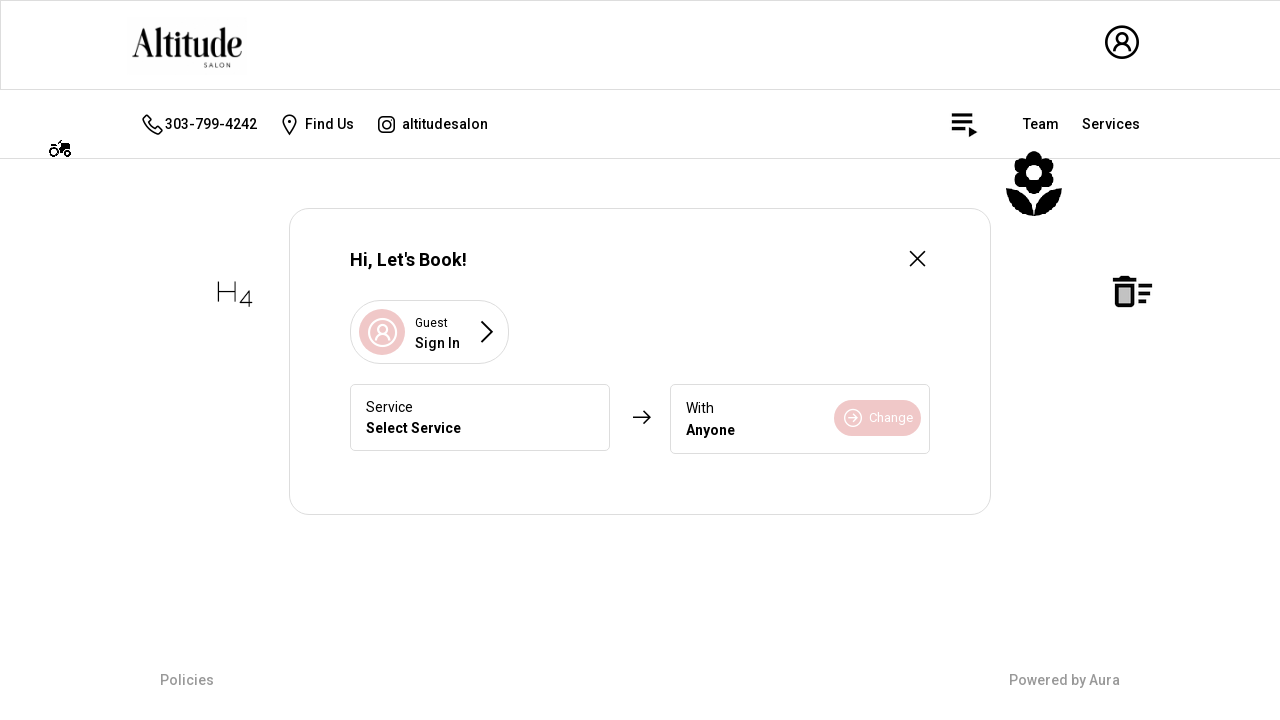  What do you see at coordinates (232, 293) in the screenshot?
I see `format text as heading level 4` at bounding box center [232, 293].